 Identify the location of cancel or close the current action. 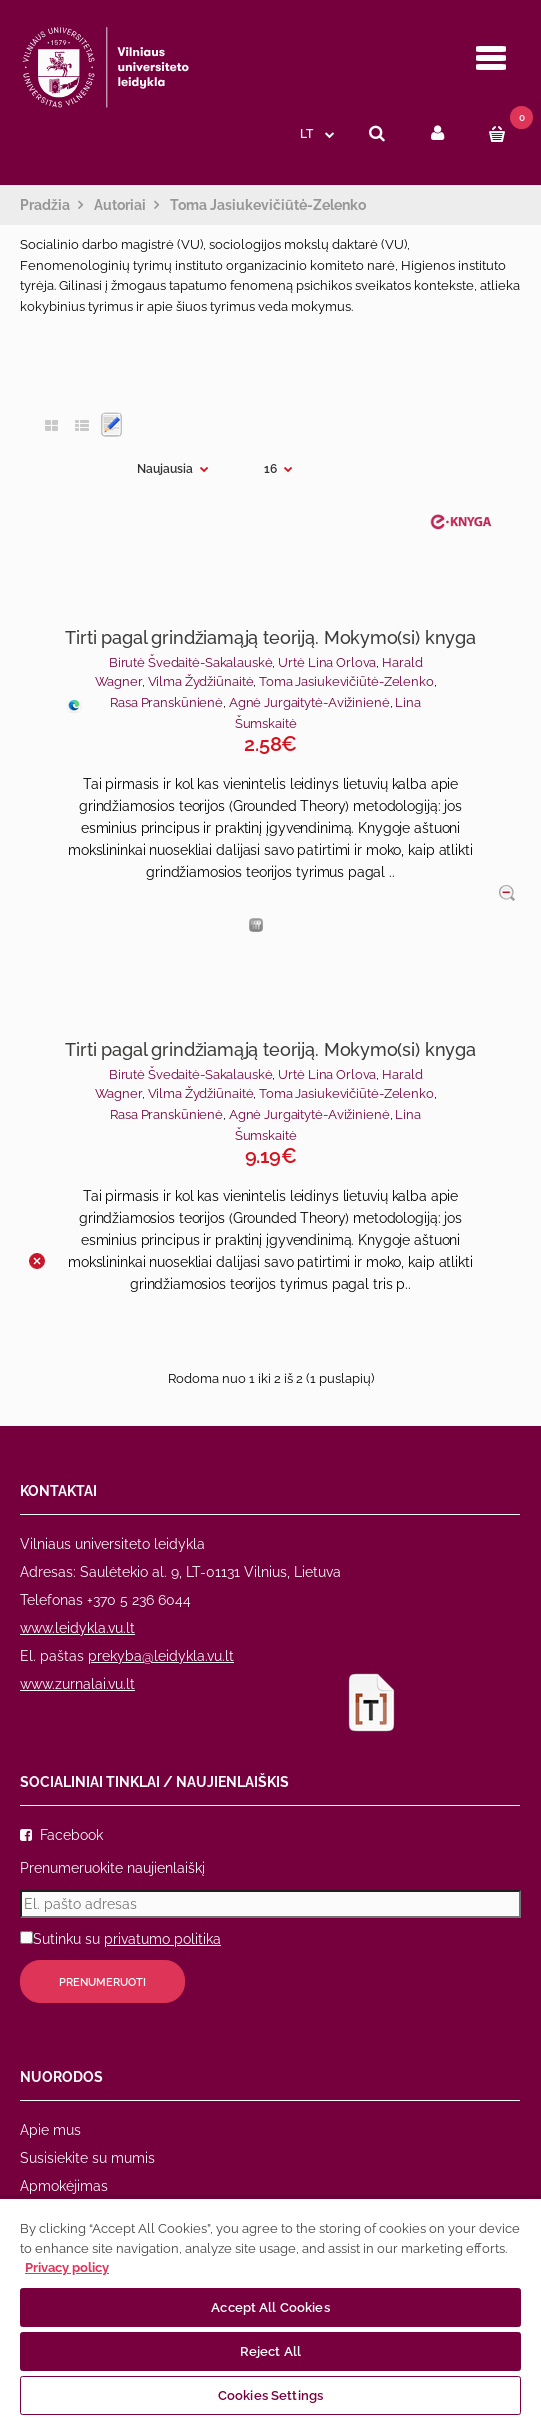
(37, 1261).